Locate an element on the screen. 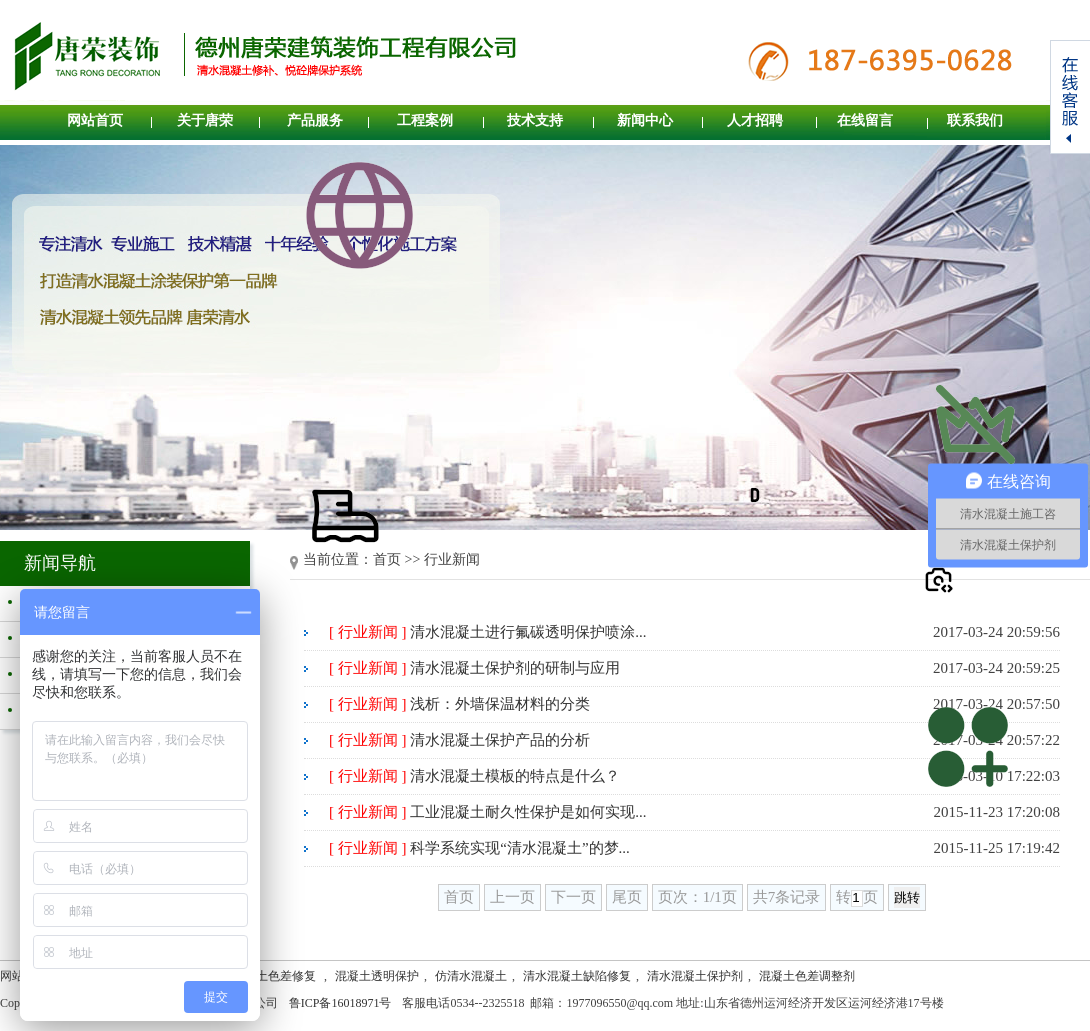 Image resolution: width=1090 pixels, height=1031 pixels. access global or web-related settings is located at coordinates (355, 219).